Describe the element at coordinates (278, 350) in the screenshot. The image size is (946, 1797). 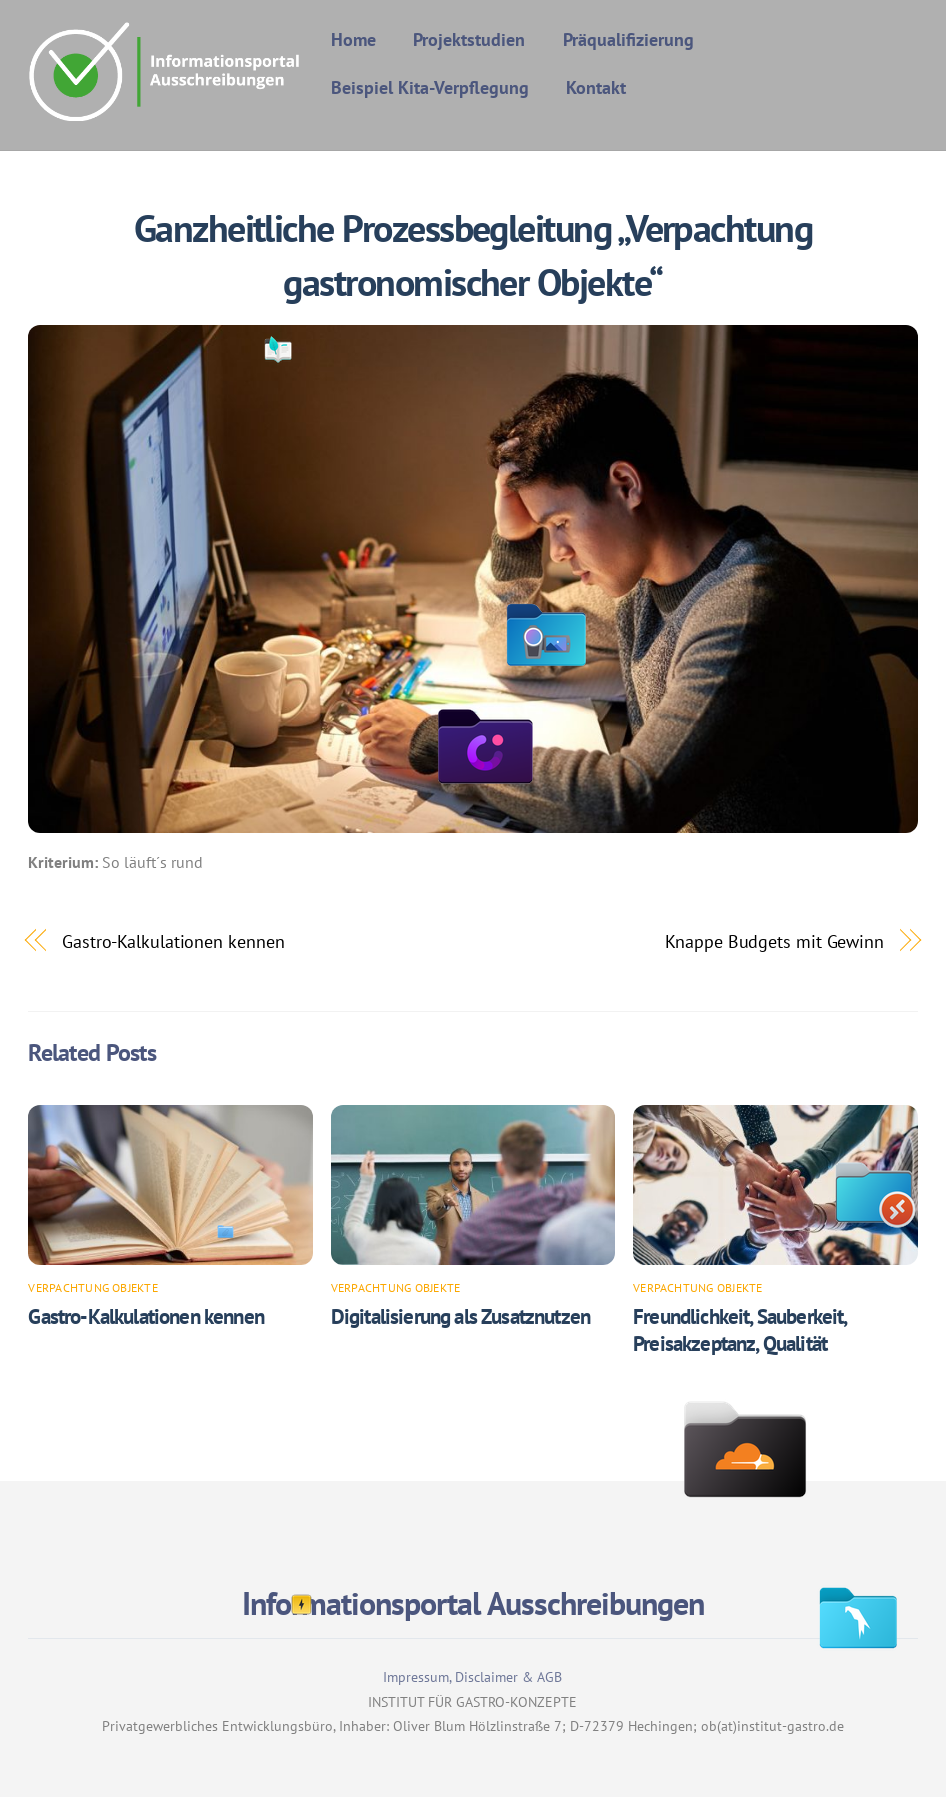
I see `open foliate e-book reader library` at that location.